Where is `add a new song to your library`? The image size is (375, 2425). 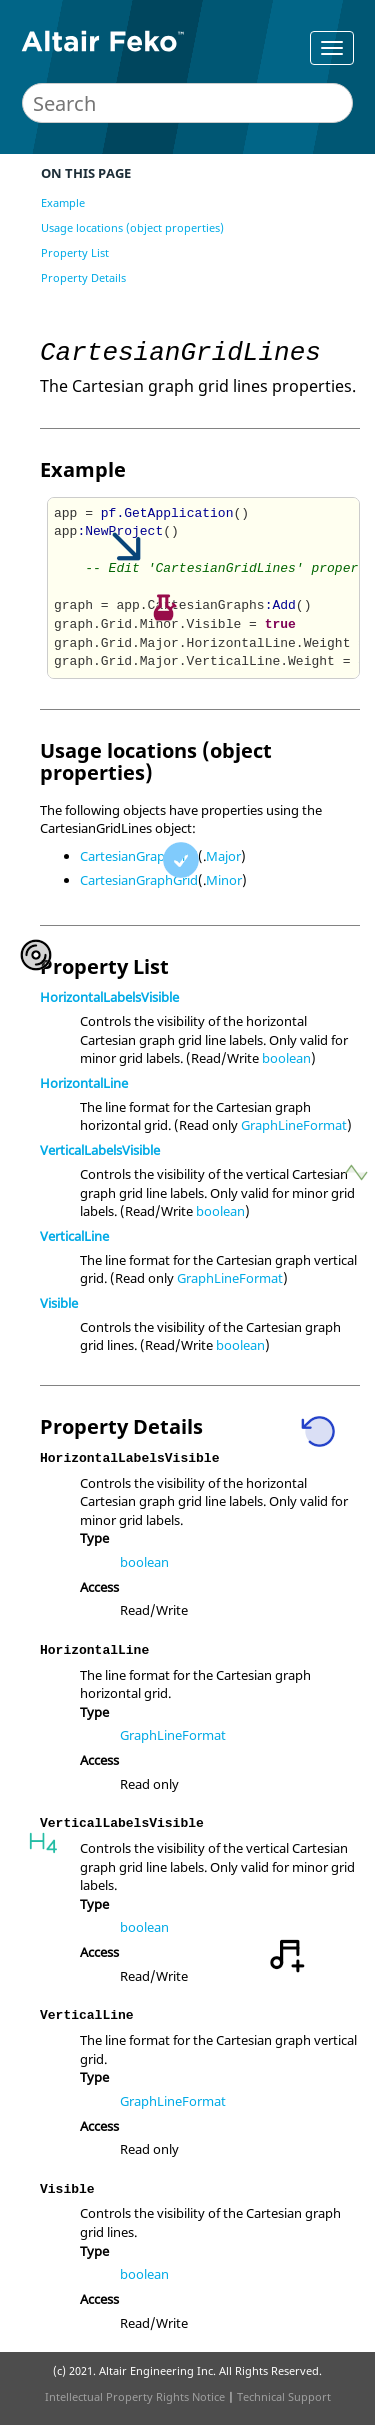 add a new song to your library is located at coordinates (286, 1954).